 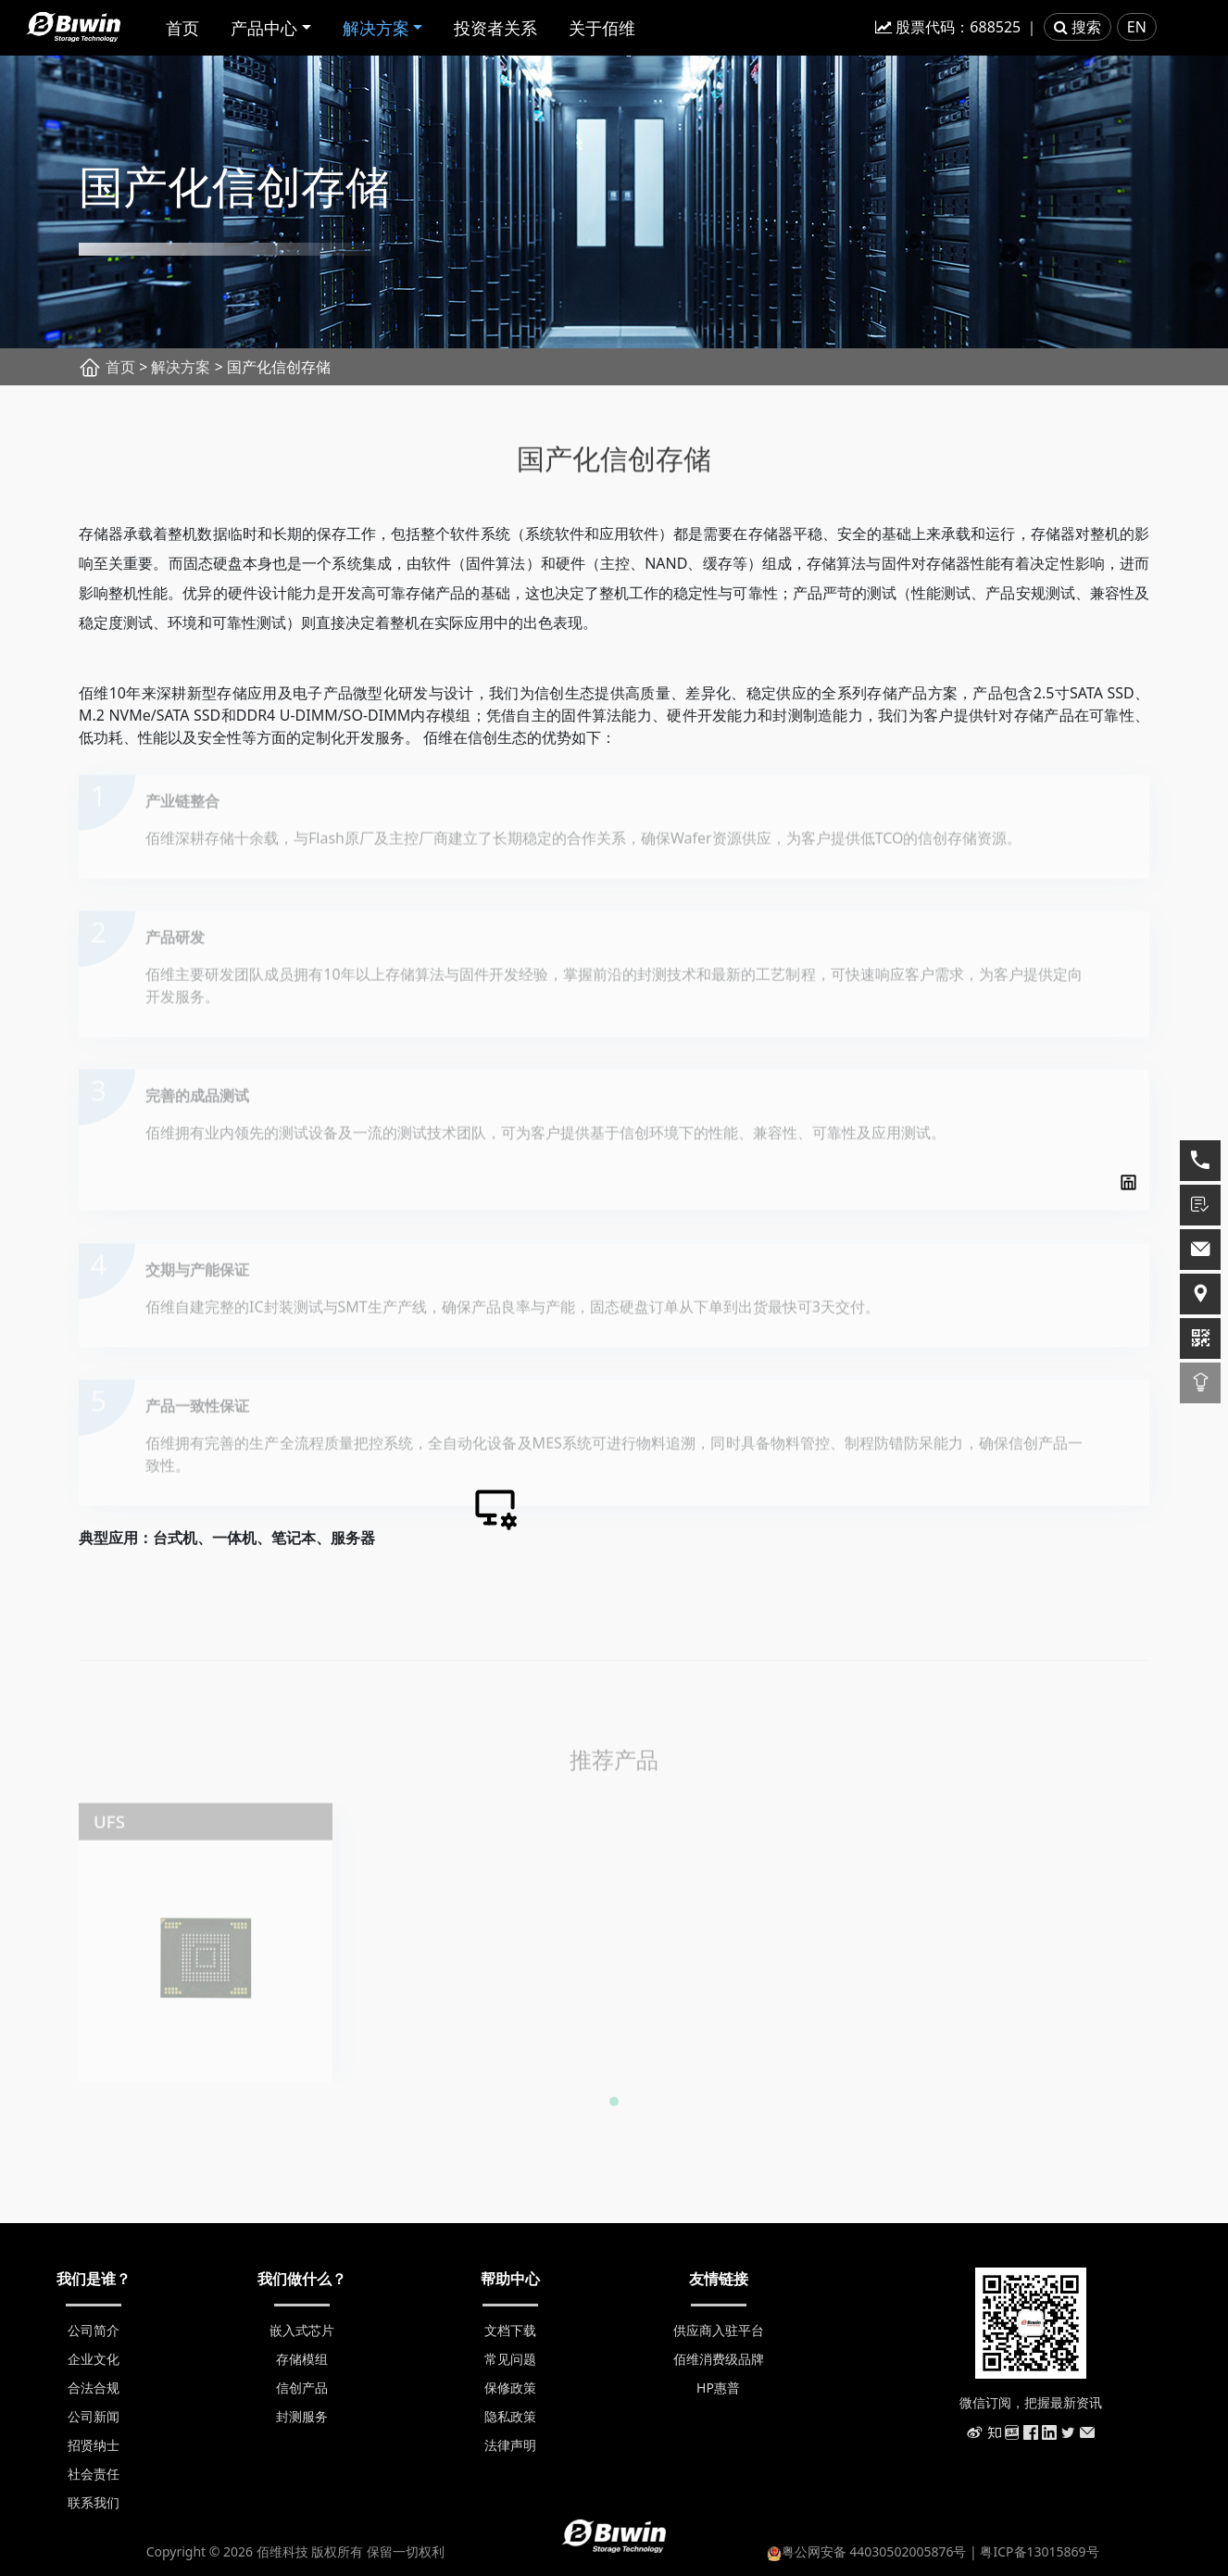 I want to click on access desktop display settings, so click(x=495, y=1507).